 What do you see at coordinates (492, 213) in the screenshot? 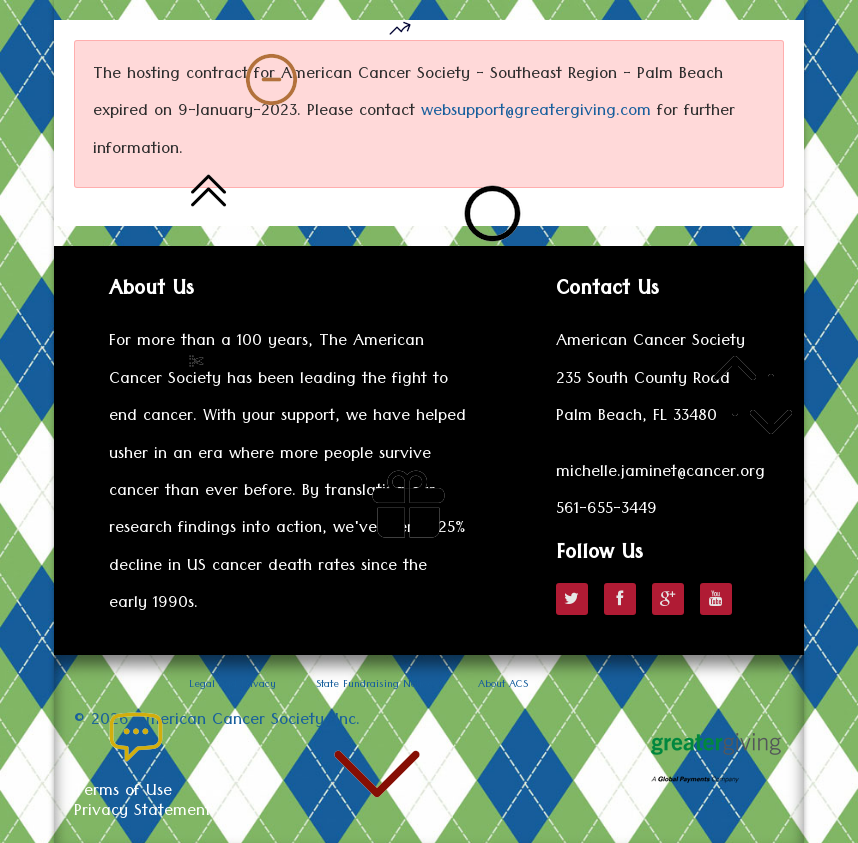
I see `select a camera lens or aperture setting` at bounding box center [492, 213].